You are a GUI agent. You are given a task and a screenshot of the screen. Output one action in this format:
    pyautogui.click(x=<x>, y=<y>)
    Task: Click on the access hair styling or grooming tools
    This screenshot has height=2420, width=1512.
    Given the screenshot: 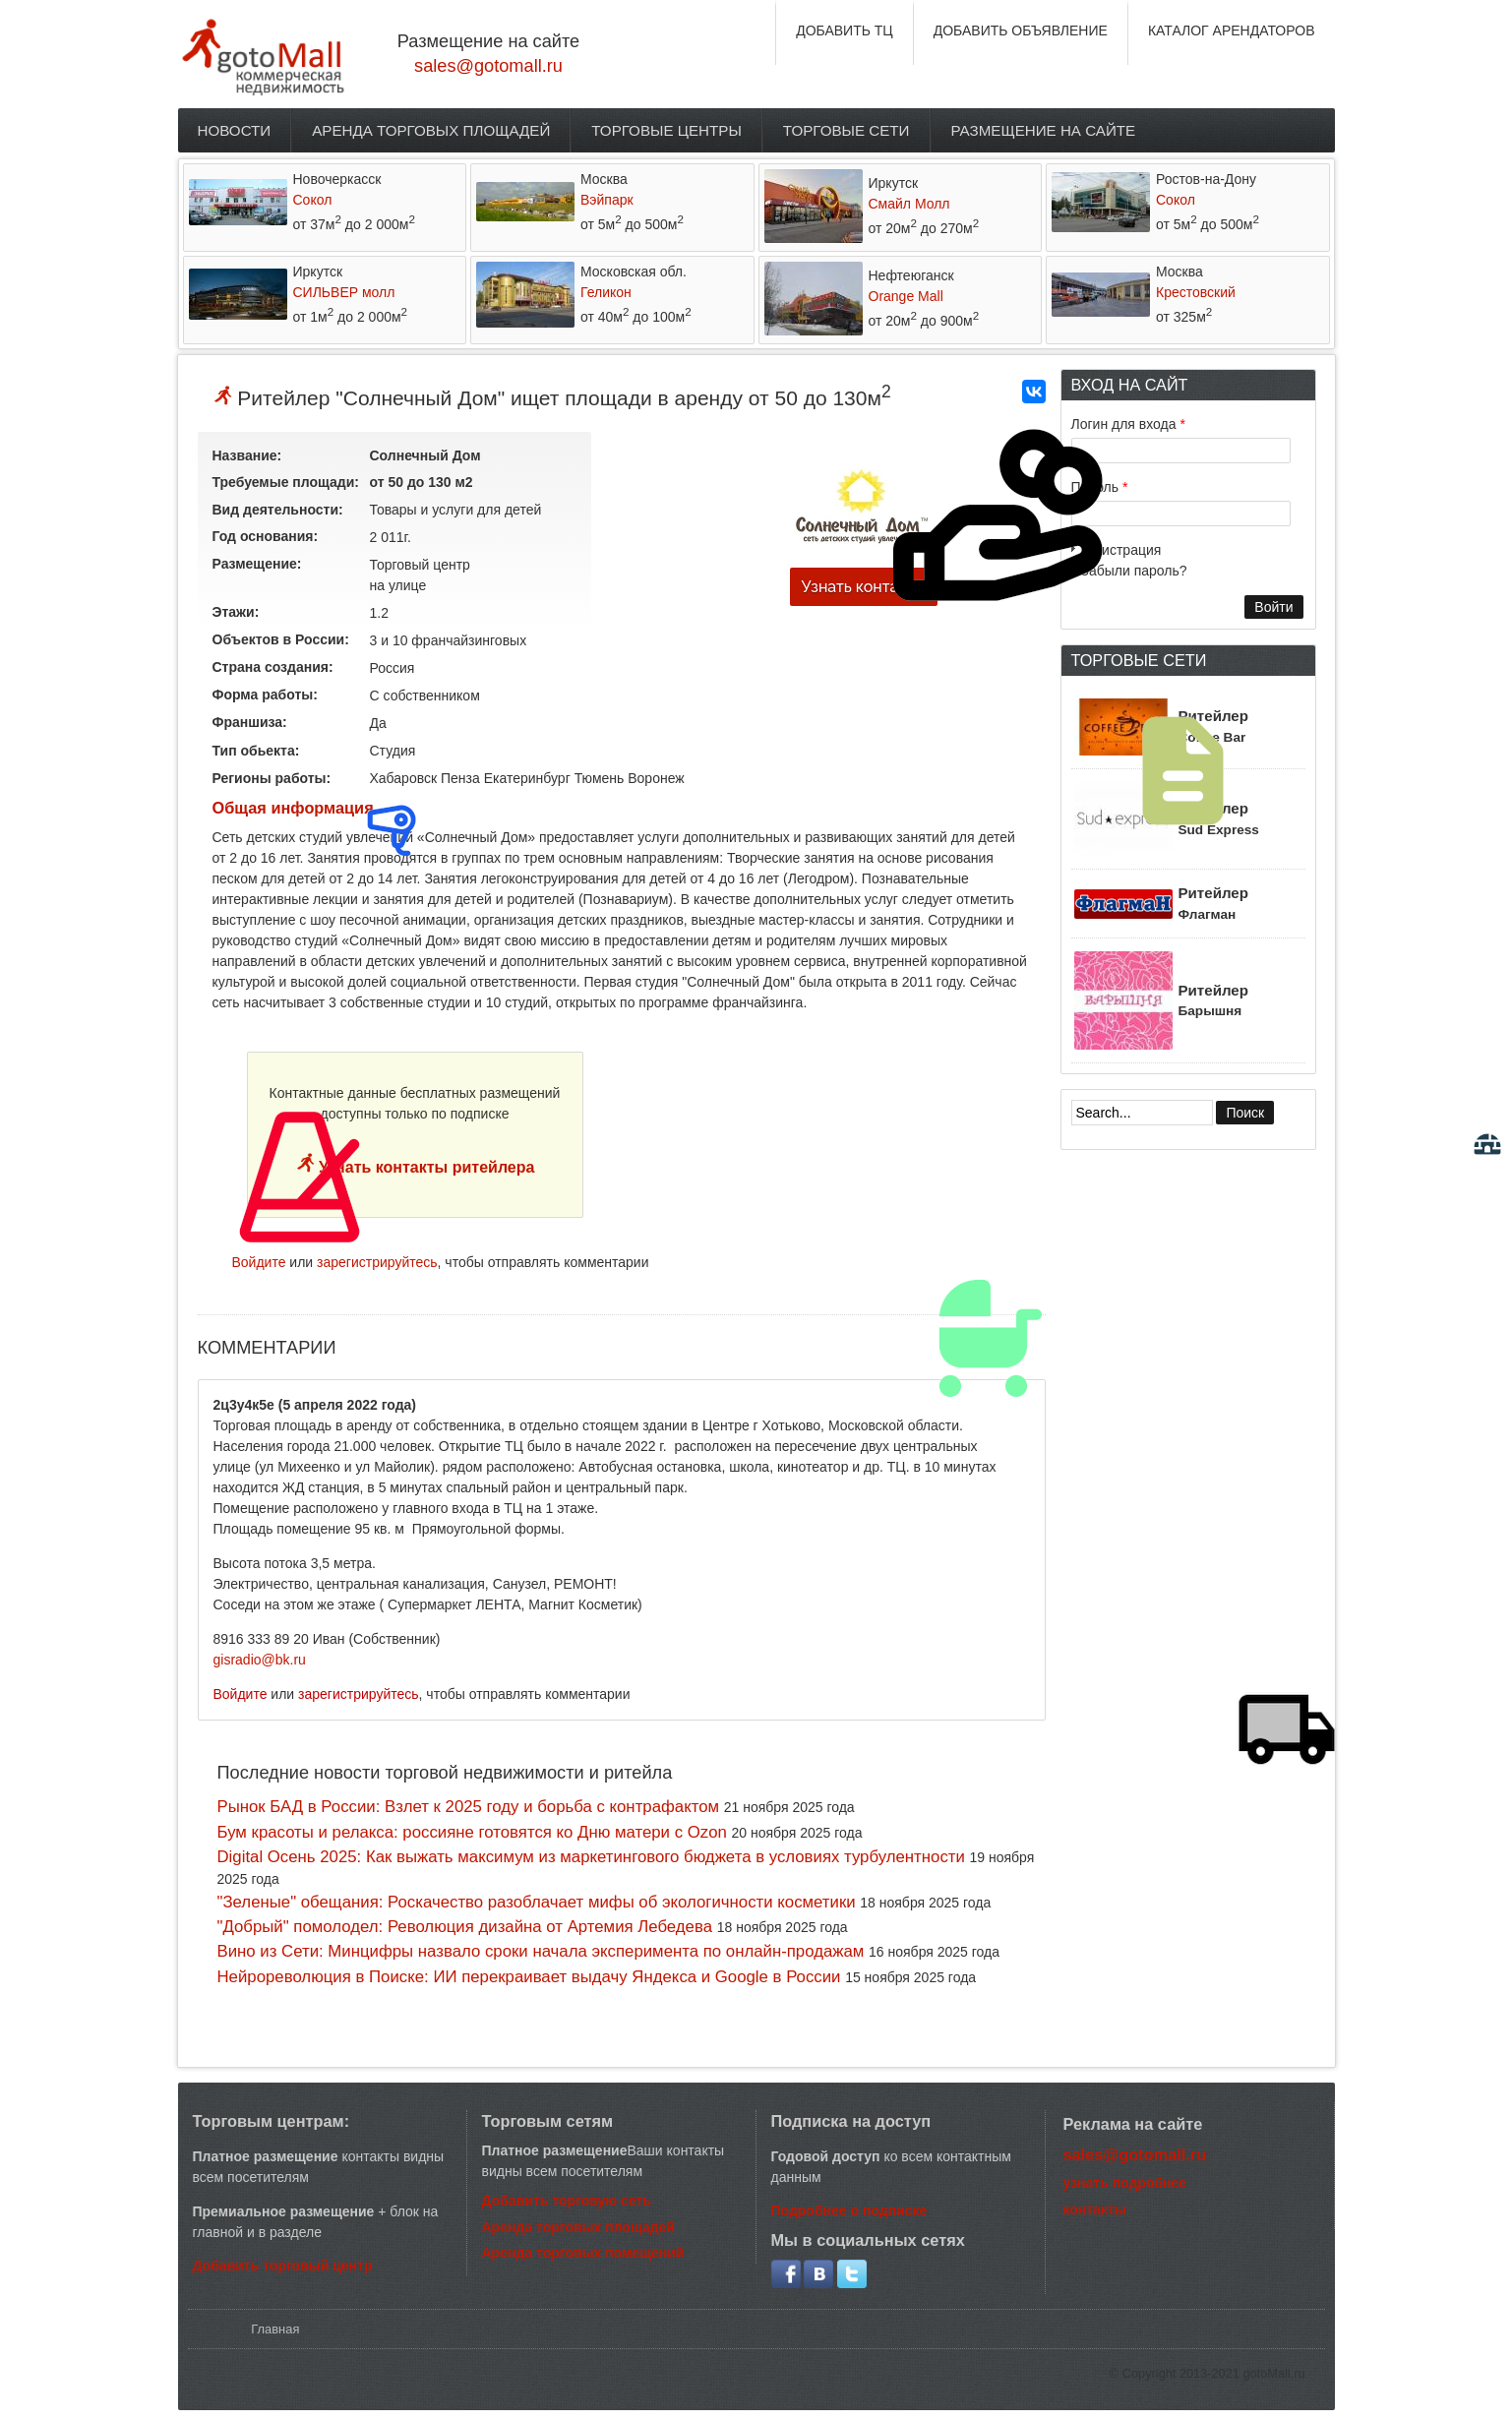 What is the action you would take?
    pyautogui.click(x=393, y=828)
    